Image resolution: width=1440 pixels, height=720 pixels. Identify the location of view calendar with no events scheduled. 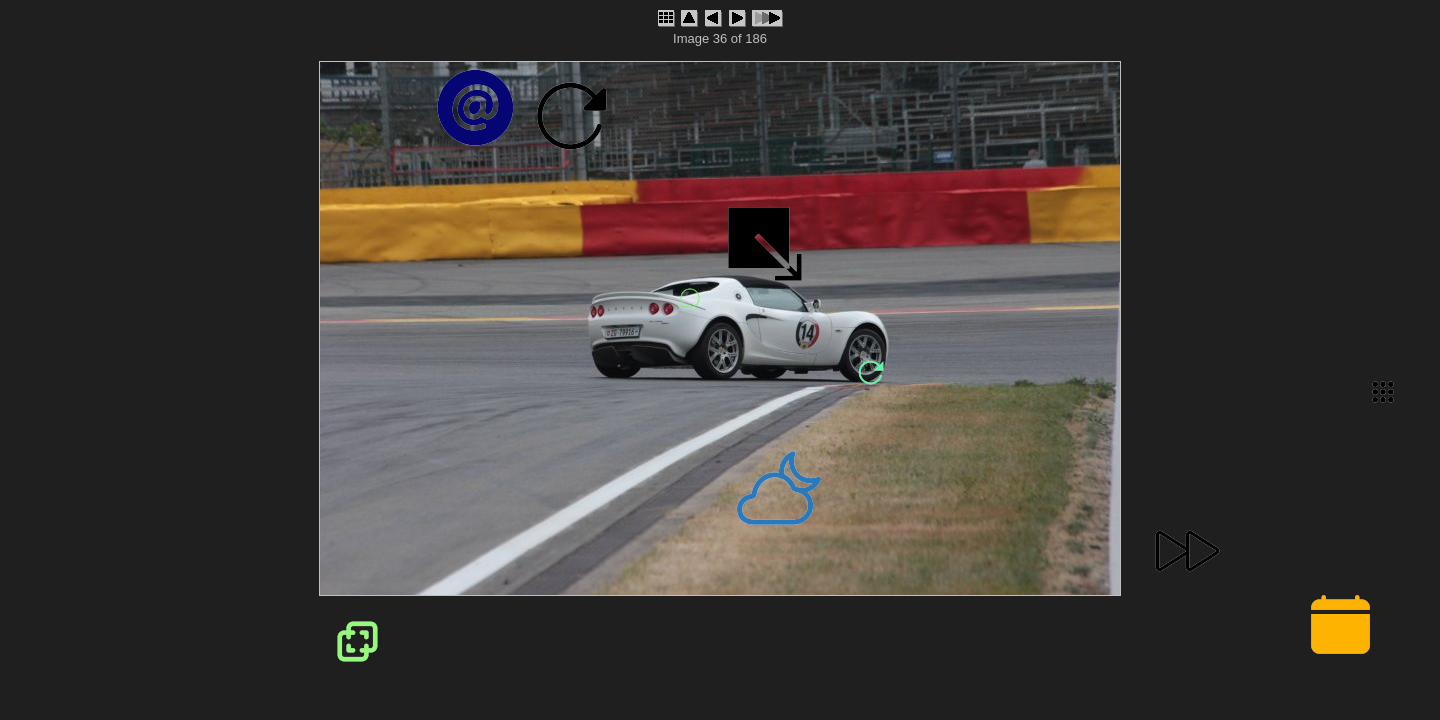
(1340, 624).